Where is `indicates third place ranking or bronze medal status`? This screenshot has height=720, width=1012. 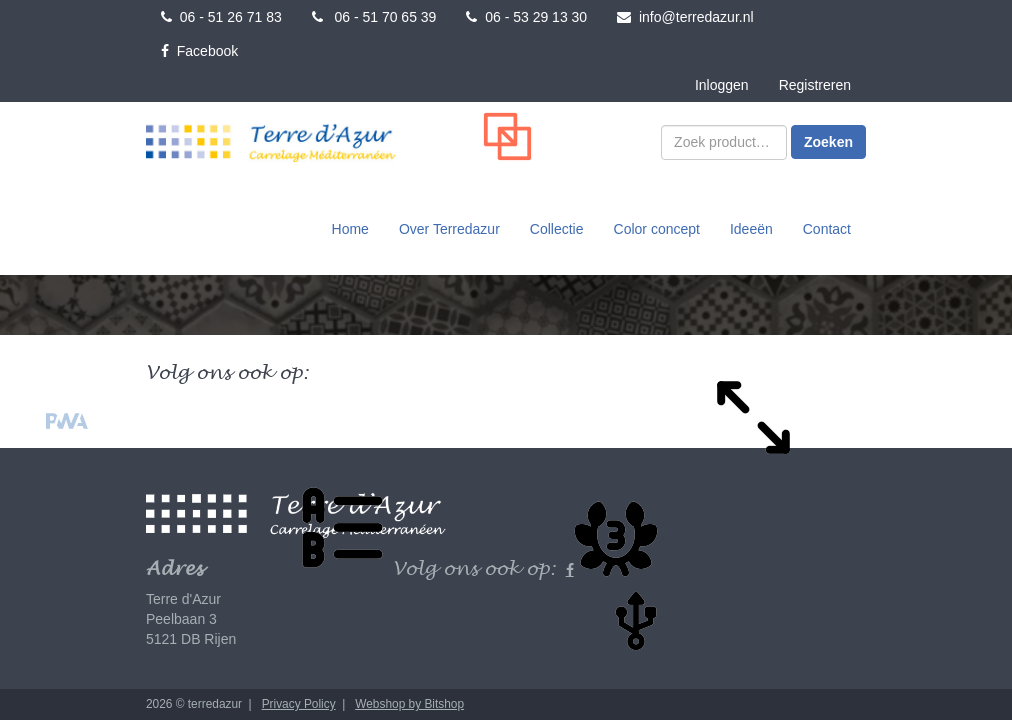 indicates third place ranking or bronze medal status is located at coordinates (616, 539).